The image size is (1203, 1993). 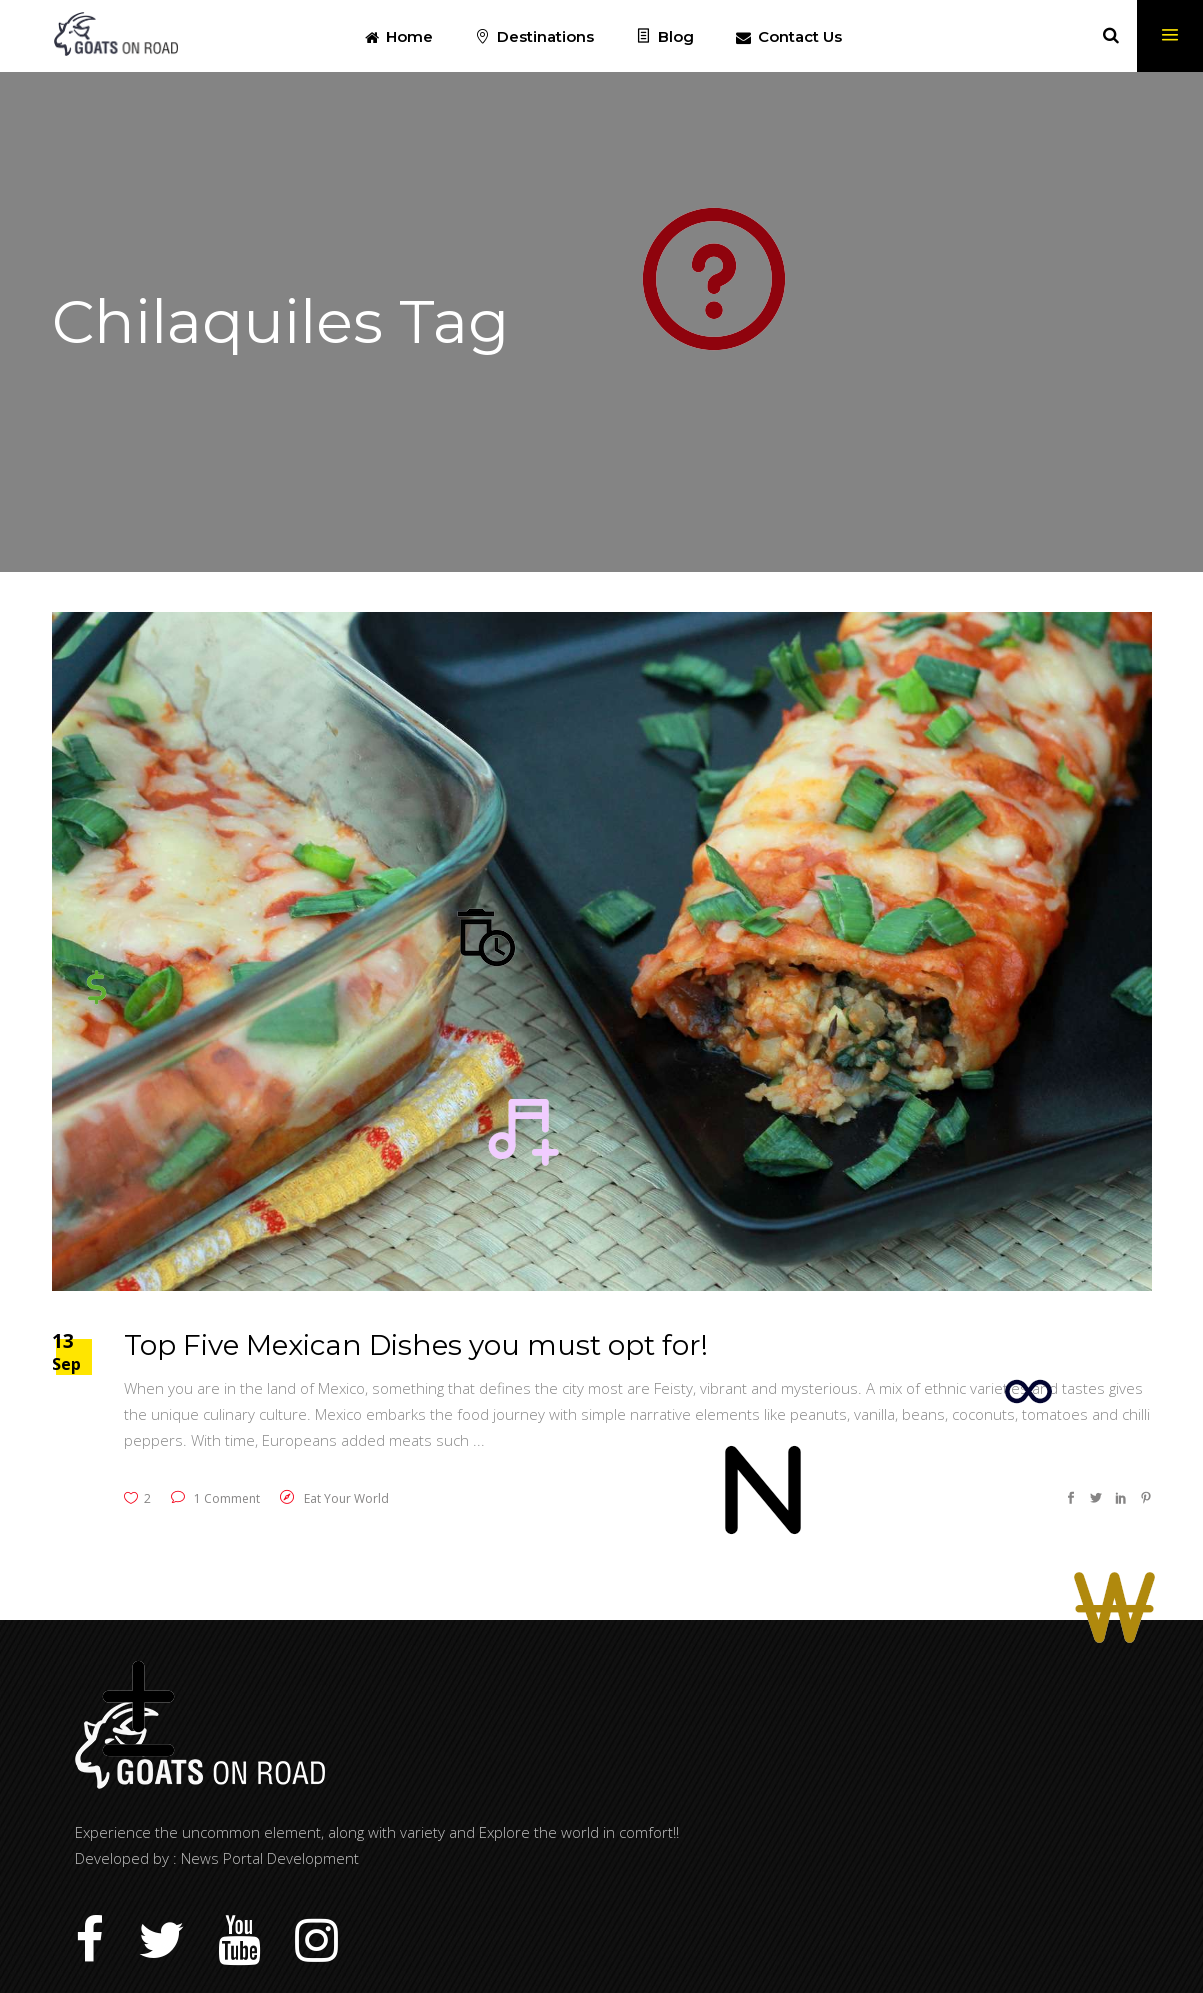 What do you see at coordinates (522, 1129) in the screenshot?
I see `add a new song to your library` at bounding box center [522, 1129].